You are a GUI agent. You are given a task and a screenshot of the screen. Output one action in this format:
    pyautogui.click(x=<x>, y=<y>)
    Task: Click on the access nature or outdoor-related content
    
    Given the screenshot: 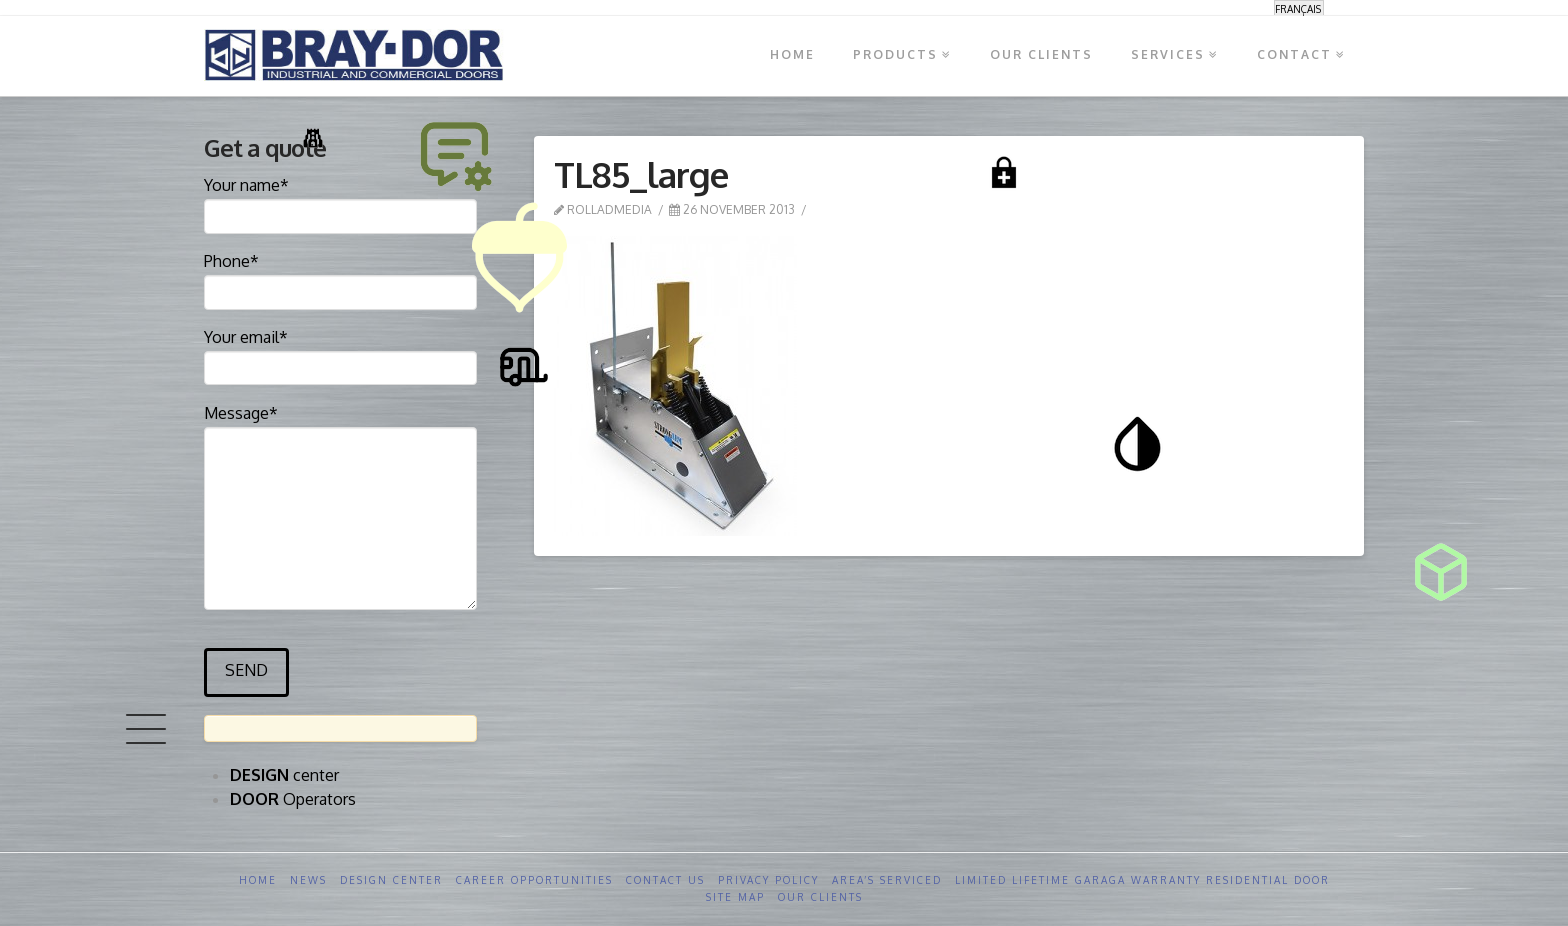 What is the action you would take?
    pyautogui.click(x=519, y=257)
    